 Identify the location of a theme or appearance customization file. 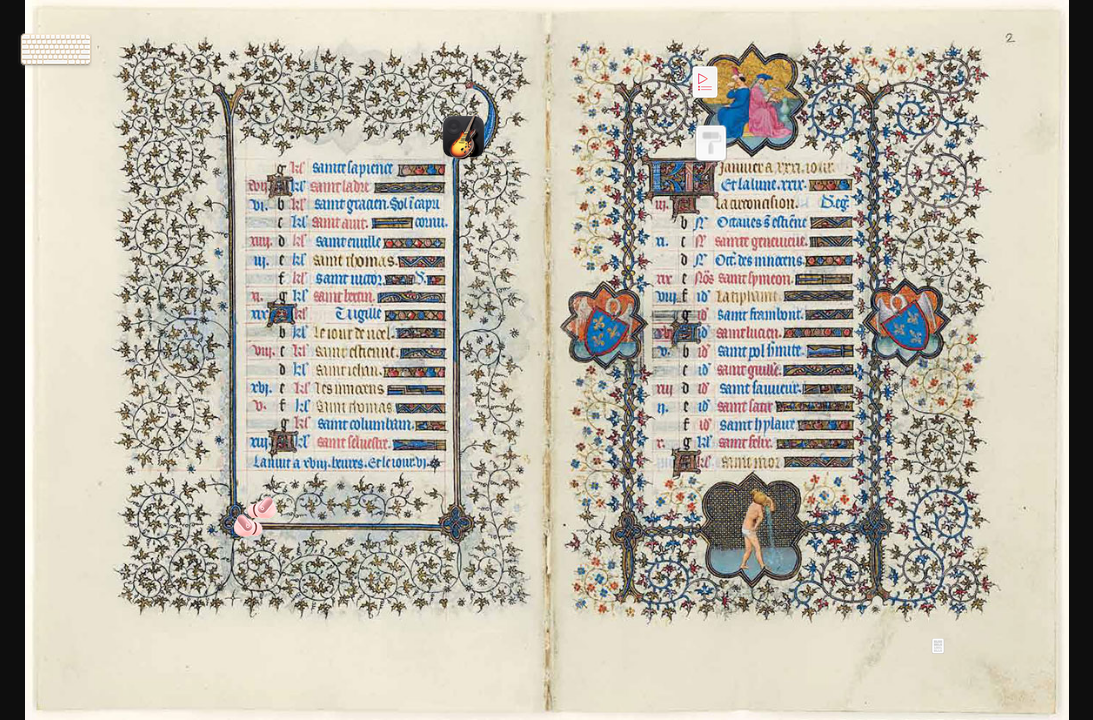
(711, 143).